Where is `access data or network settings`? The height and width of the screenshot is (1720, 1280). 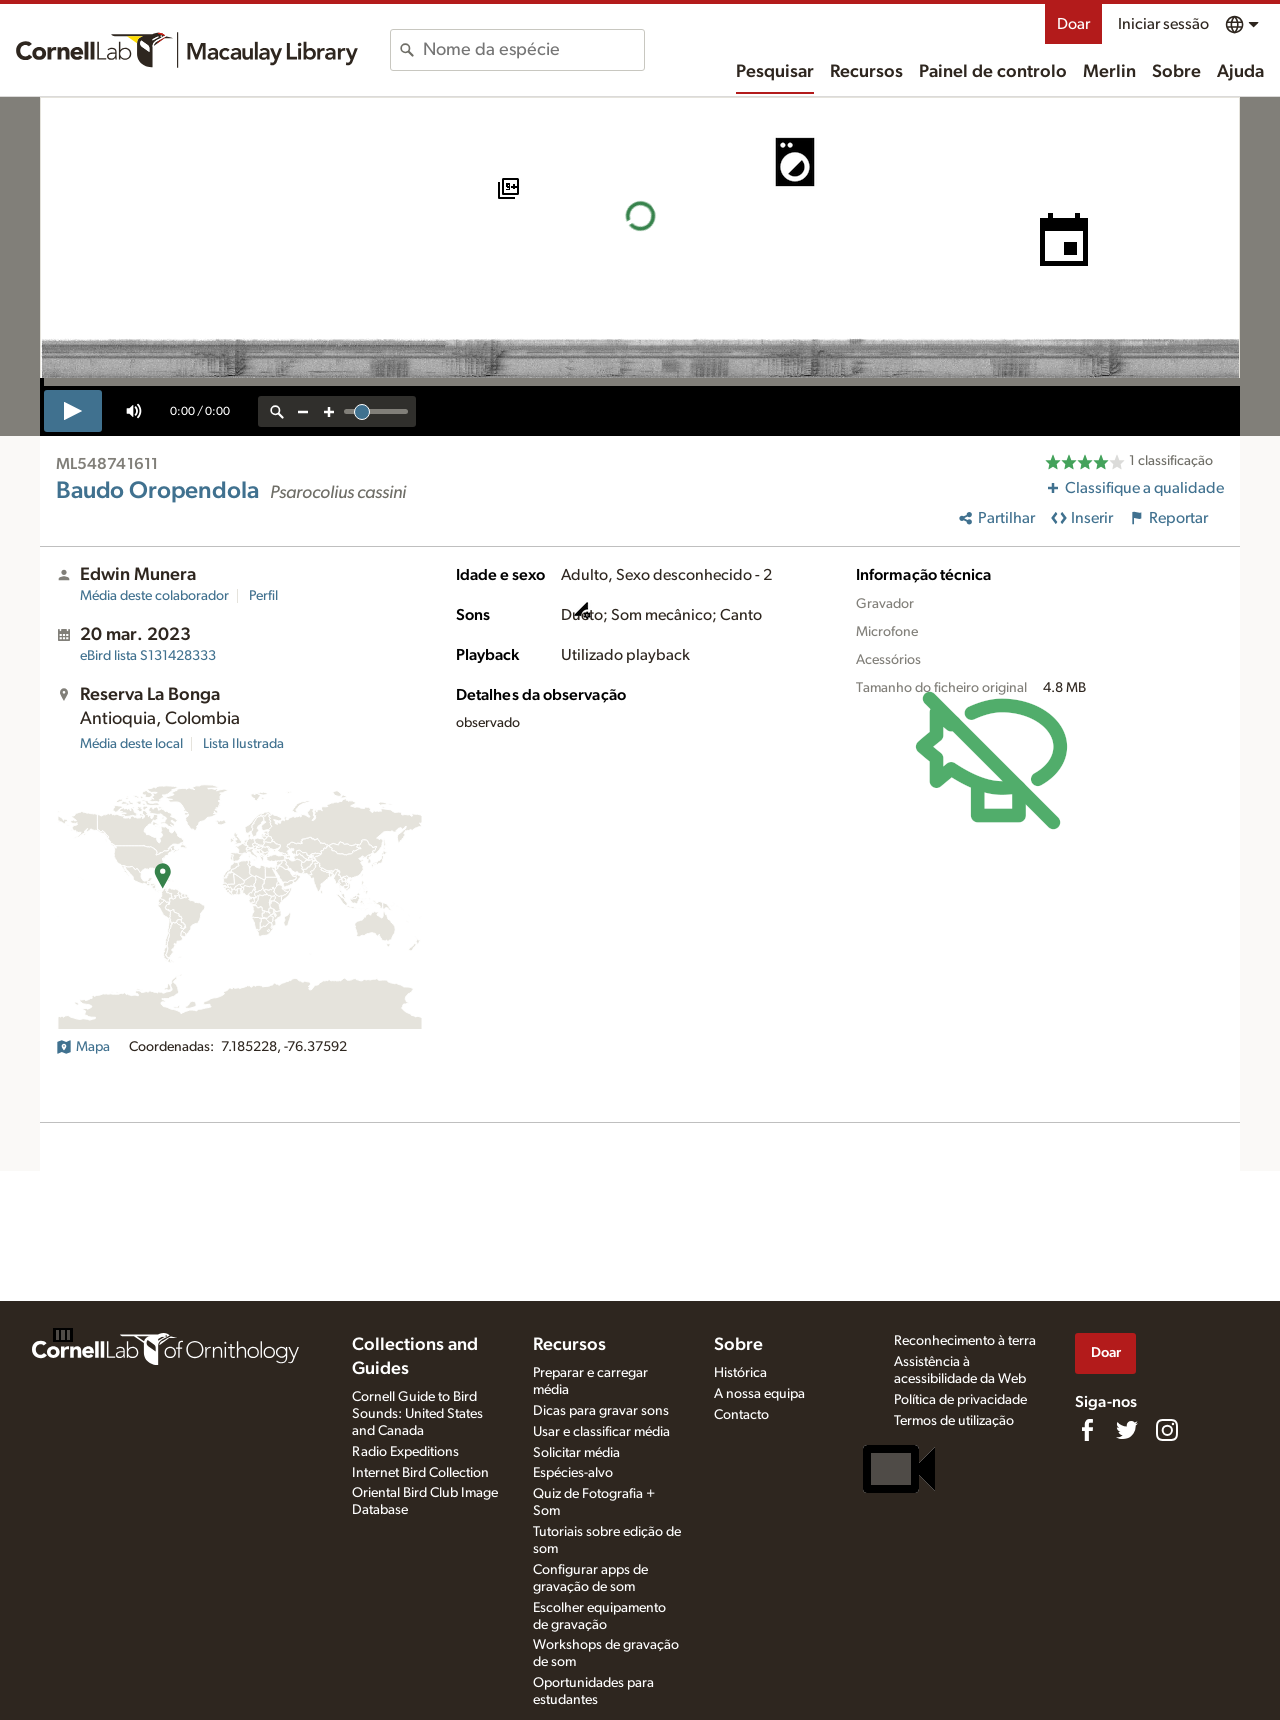
access data or network settings is located at coordinates (582, 610).